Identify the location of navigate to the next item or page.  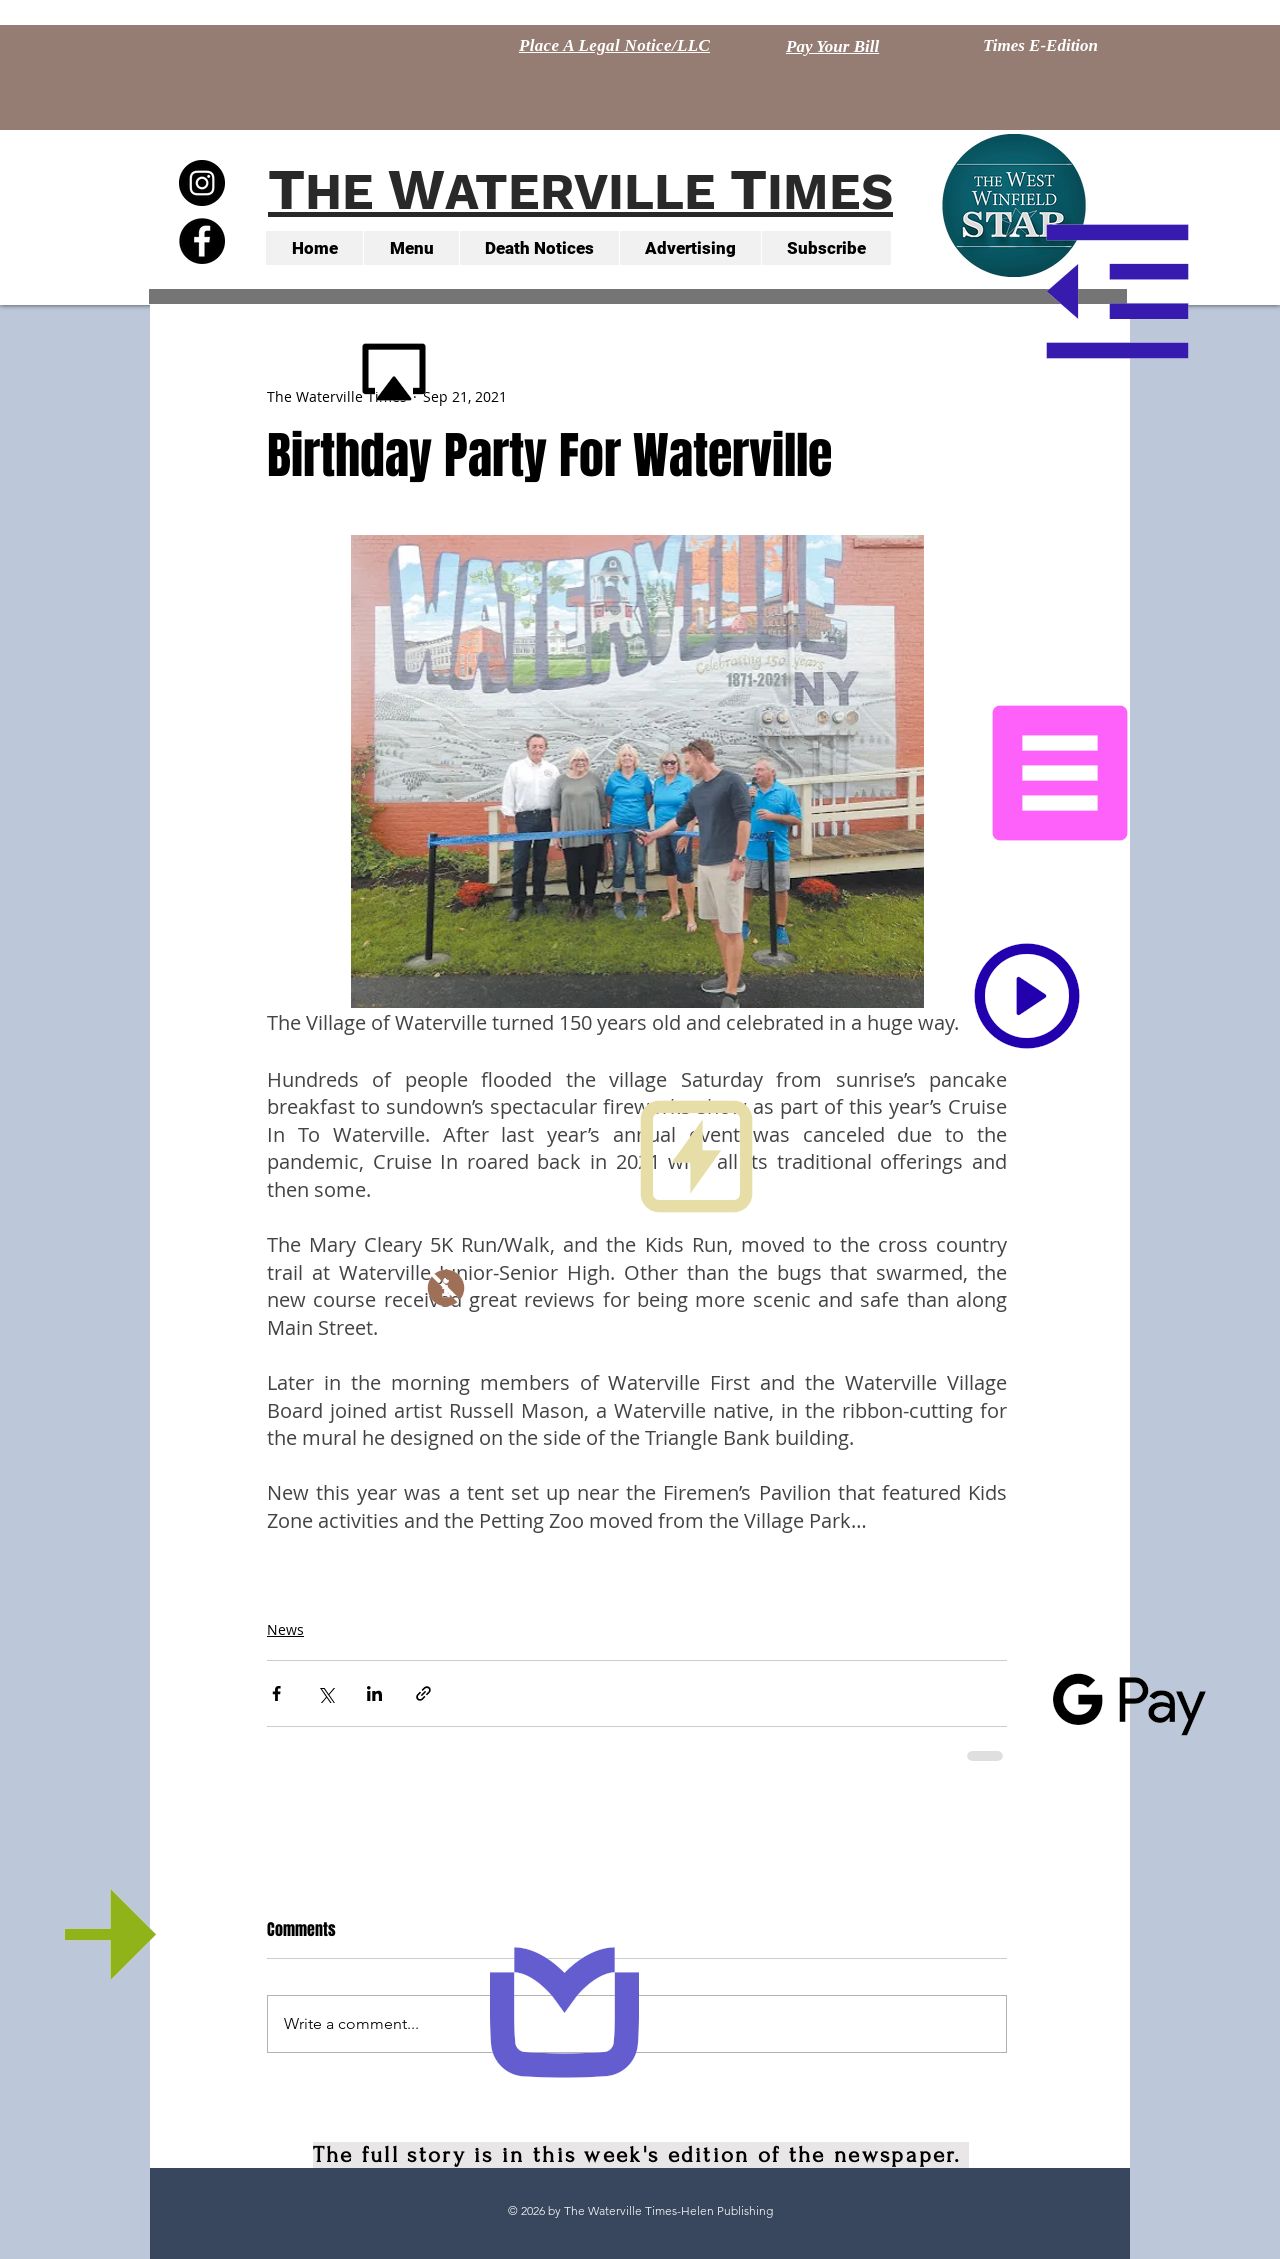
(110, 1934).